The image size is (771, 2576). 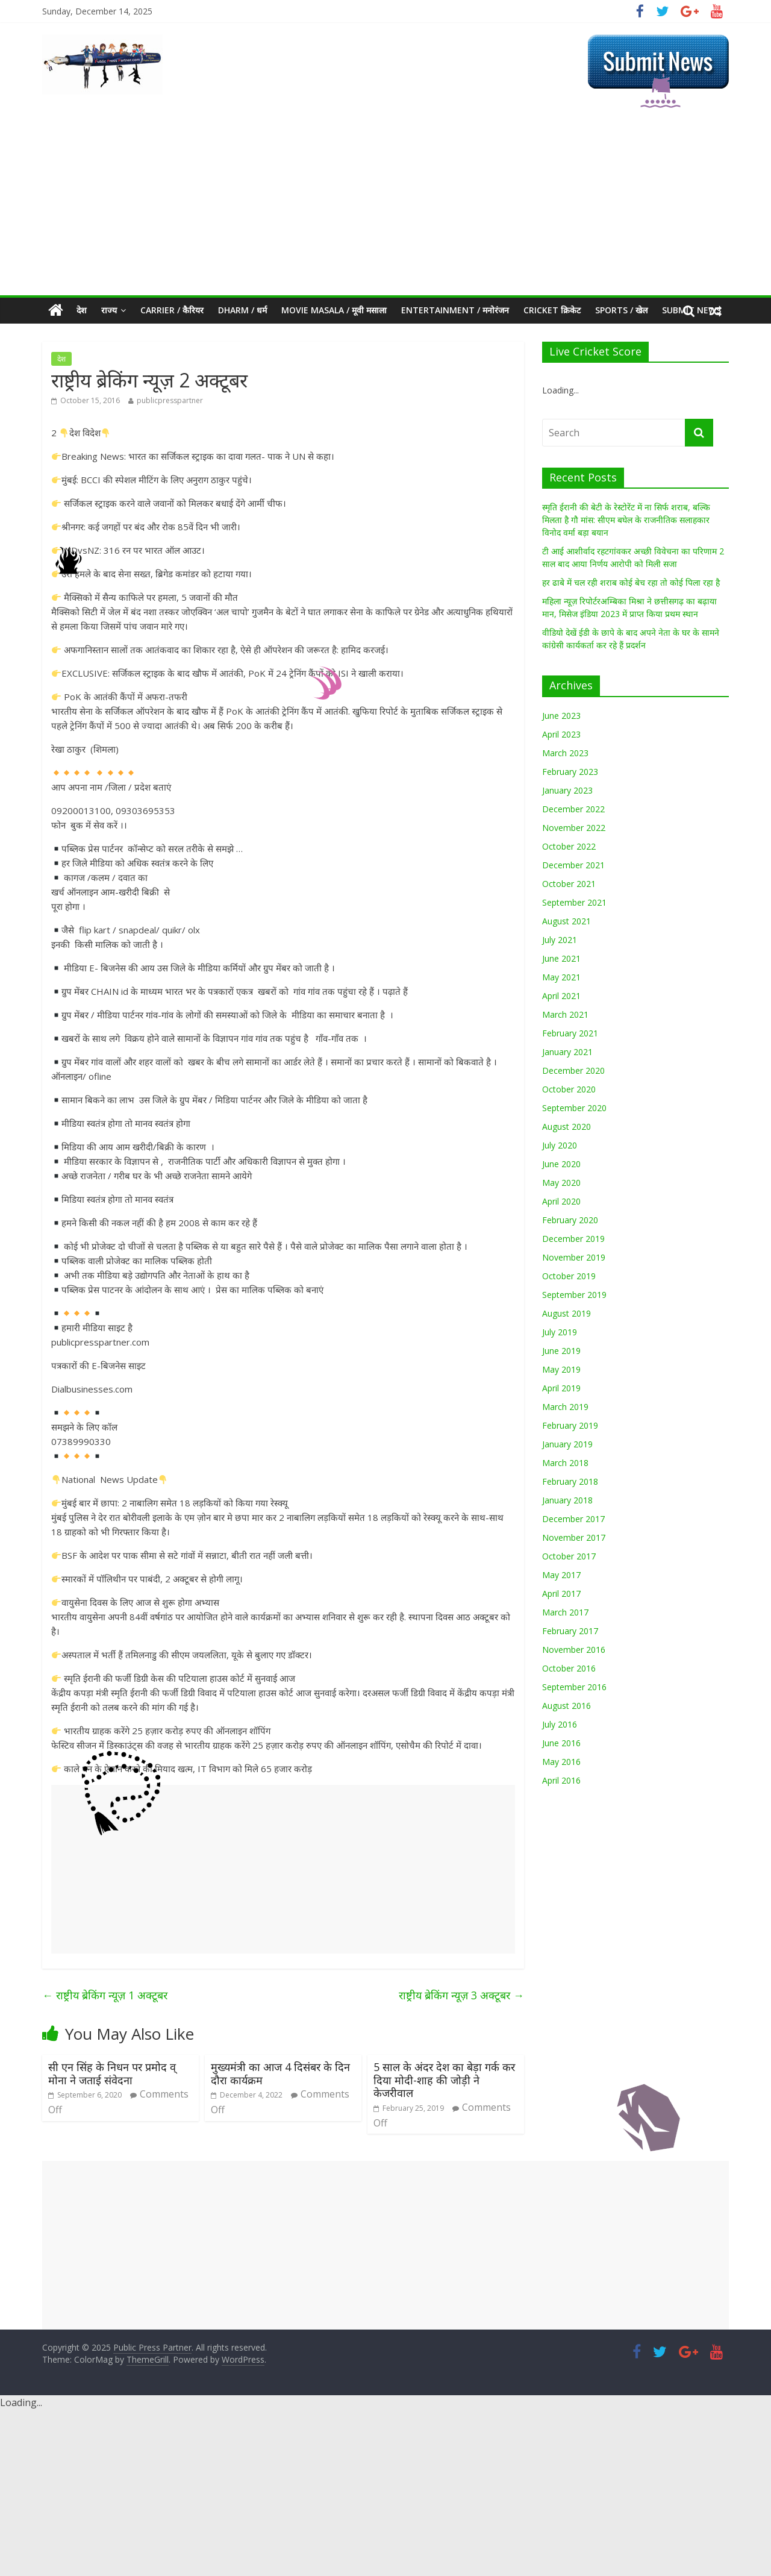 I want to click on water transportation or rafting activity, so click(x=660, y=90).